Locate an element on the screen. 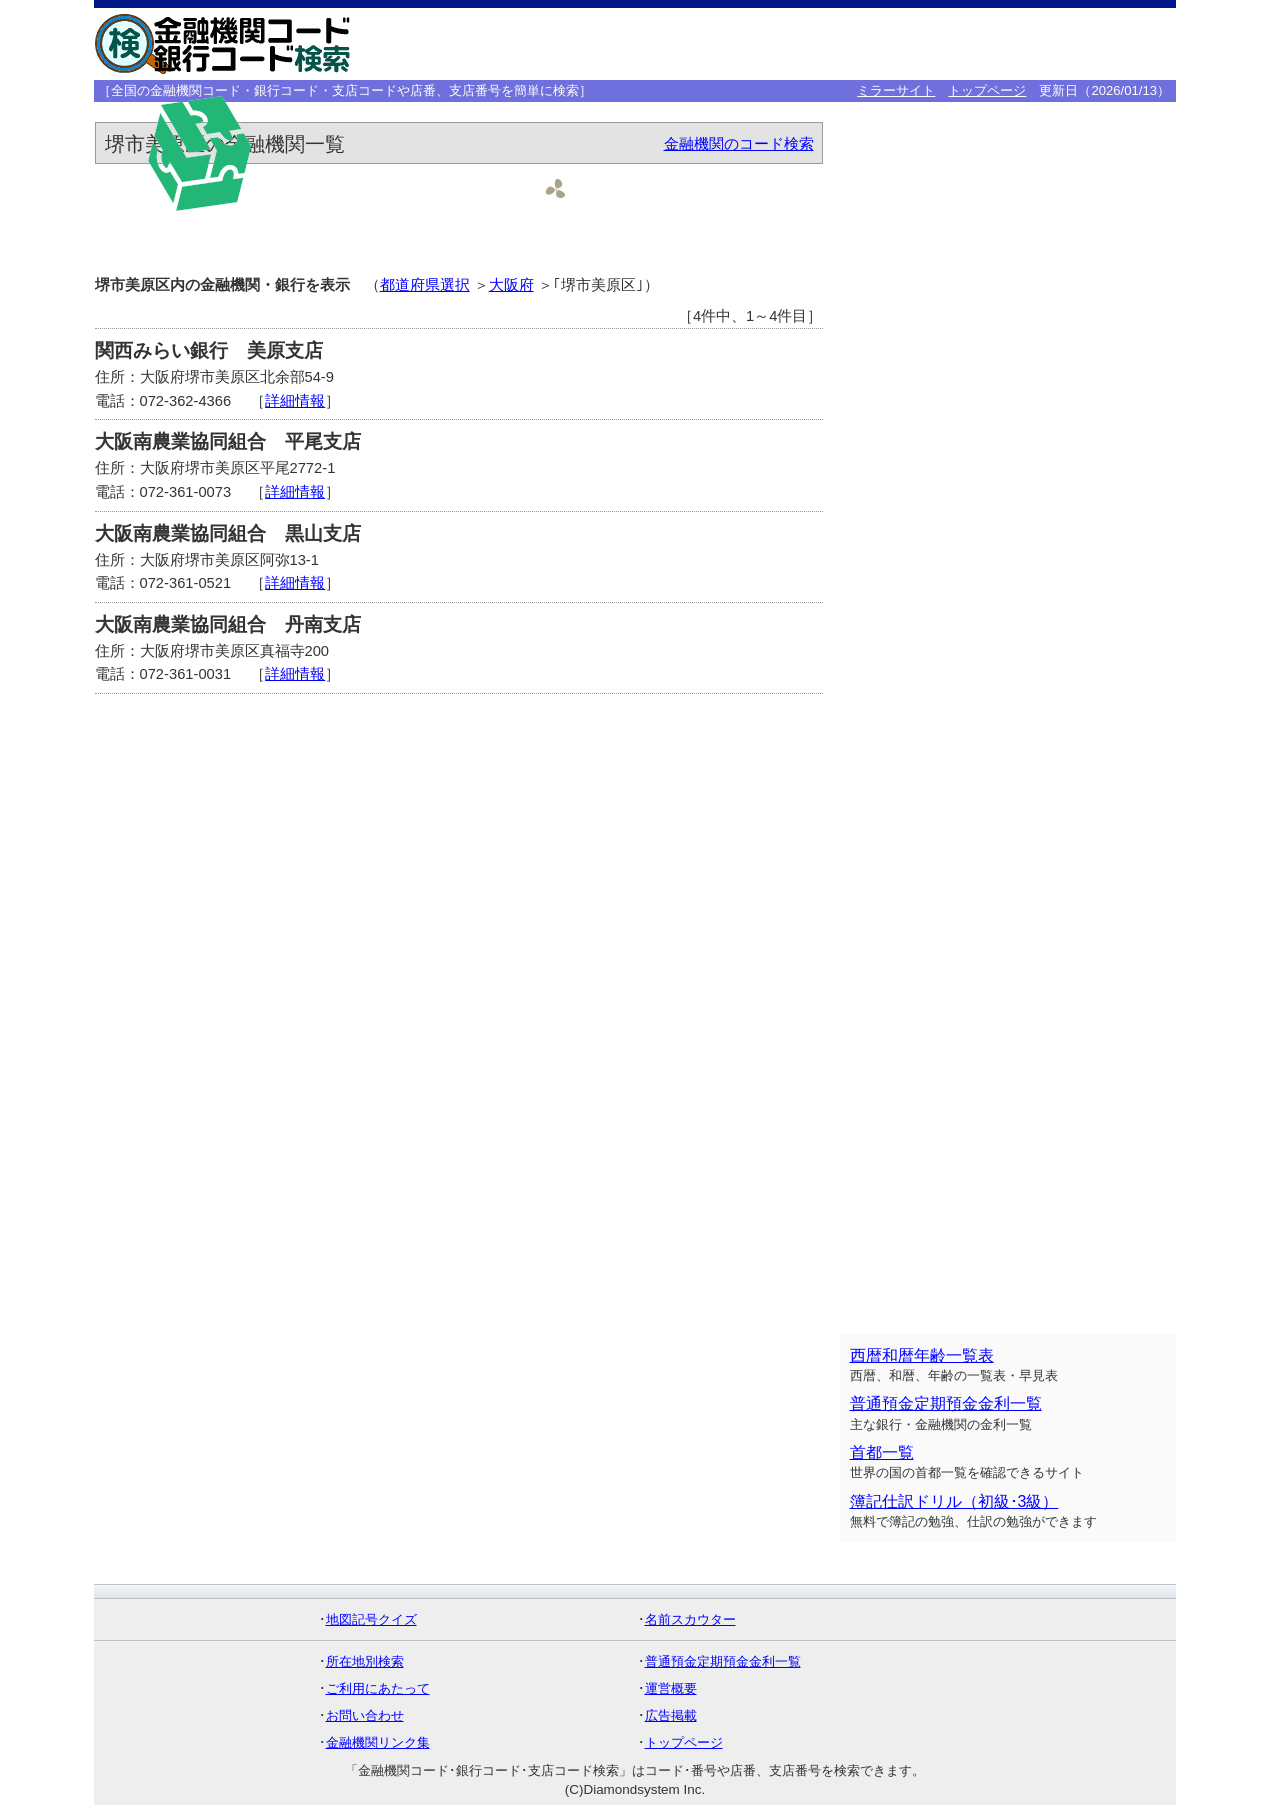 The image size is (1270, 1805). access boat or marine vehicle settings is located at coordinates (555, 188).